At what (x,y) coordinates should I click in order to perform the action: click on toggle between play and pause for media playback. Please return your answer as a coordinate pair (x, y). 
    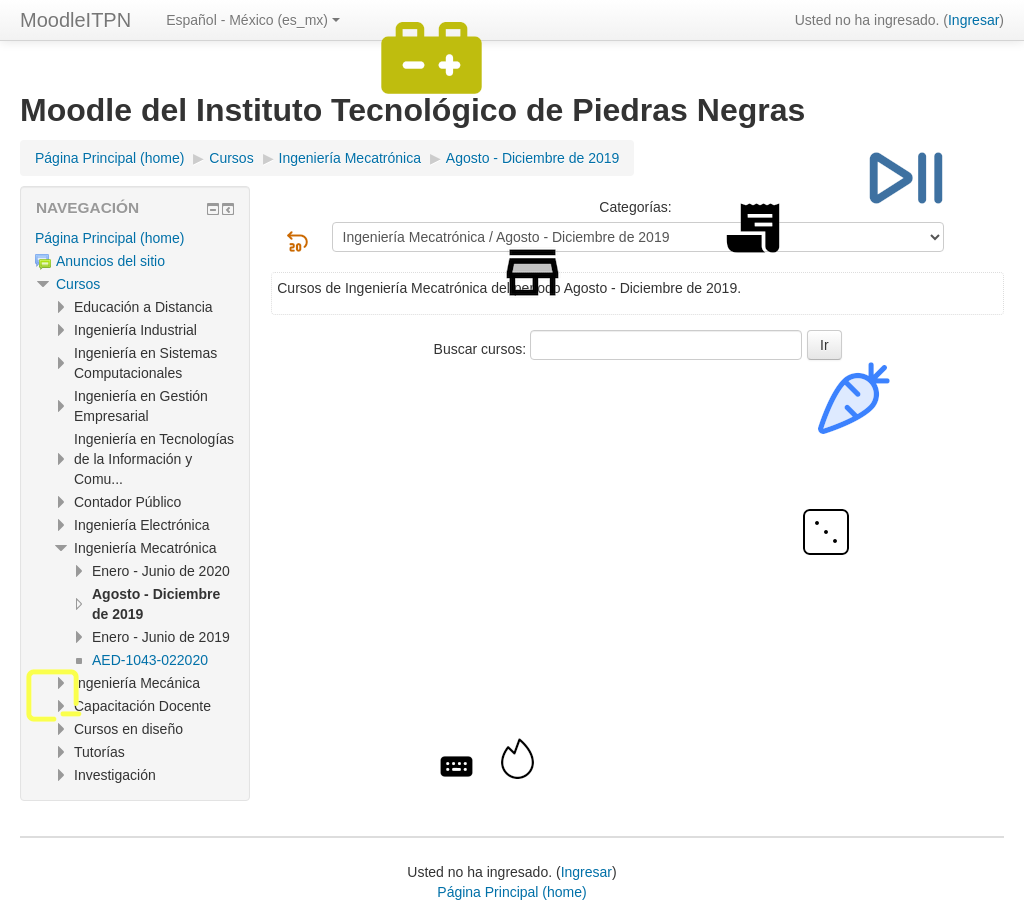
    Looking at the image, I should click on (906, 178).